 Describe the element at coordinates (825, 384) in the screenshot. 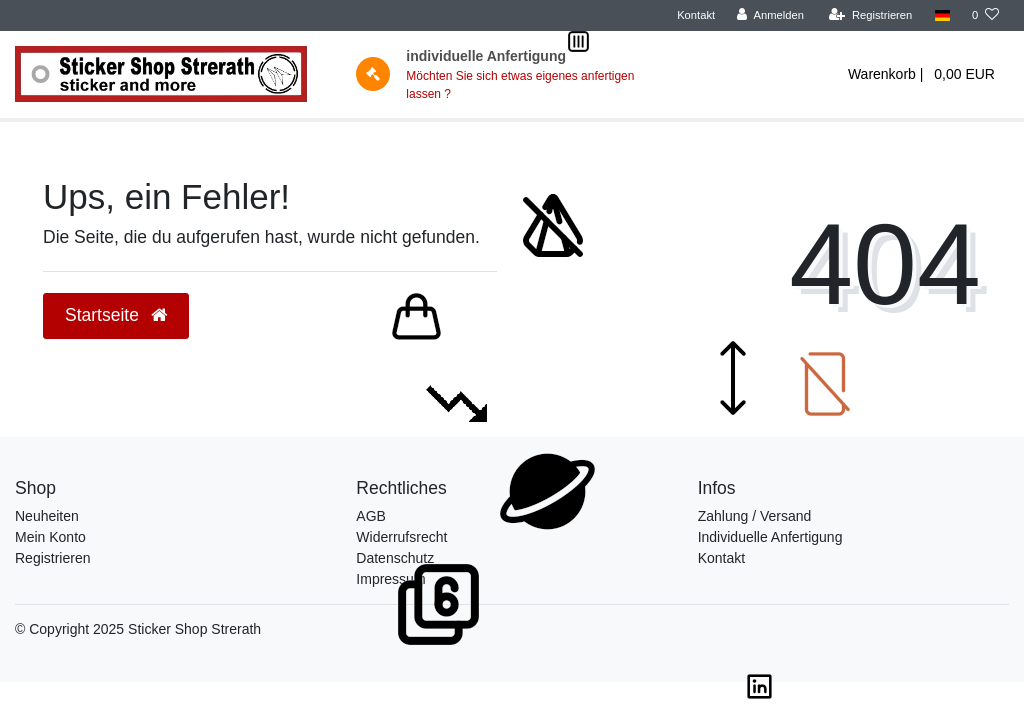

I see `mobile device unavailable or disconnected` at that location.